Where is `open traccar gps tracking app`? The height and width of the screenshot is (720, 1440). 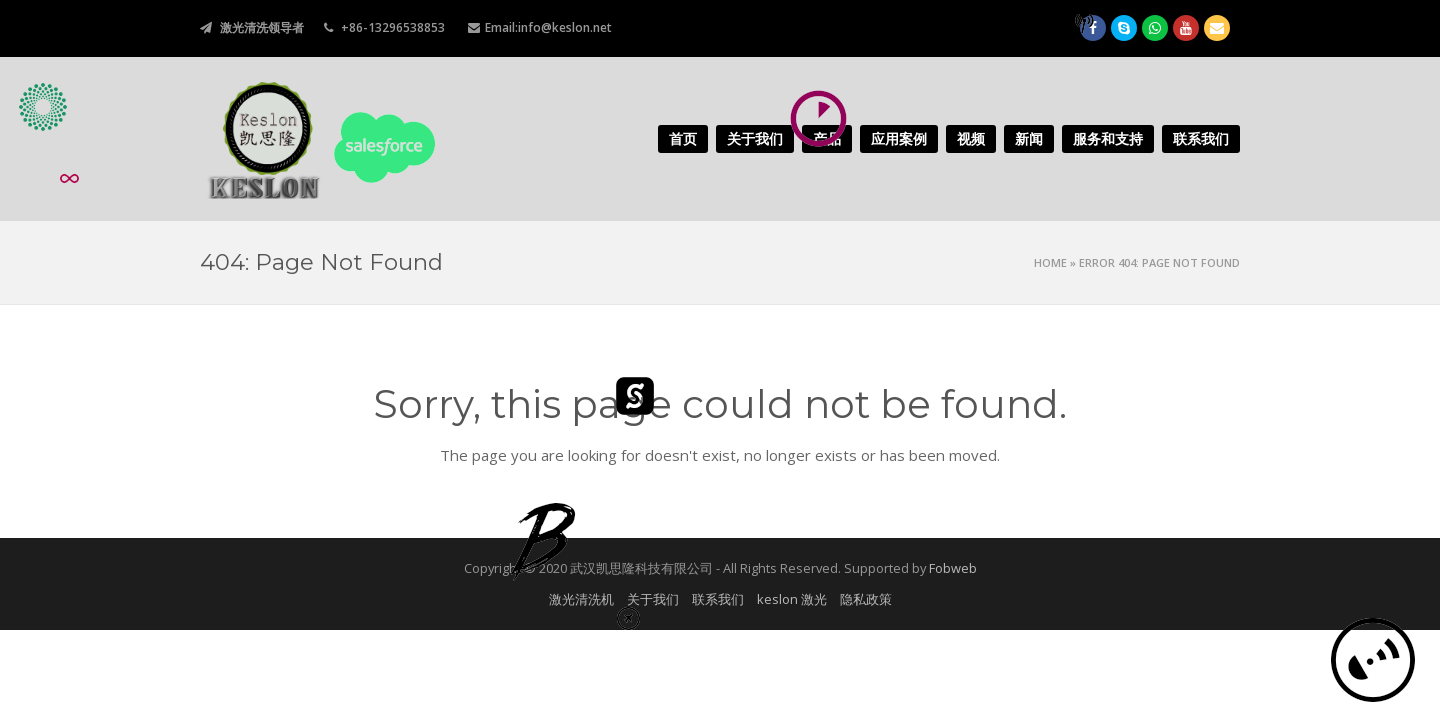
open traccar gps tracking app is located at coordinates (1373, 660).